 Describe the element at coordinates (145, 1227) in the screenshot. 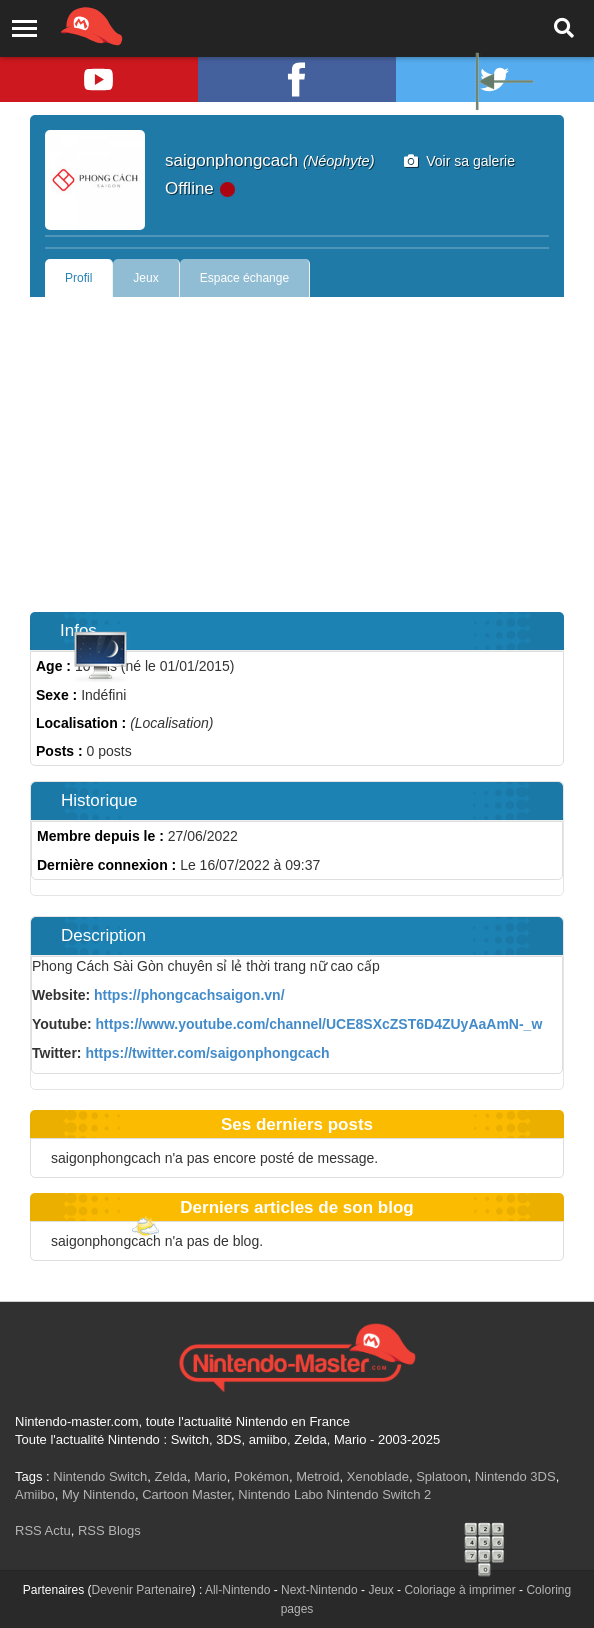

I see `indicates partly cloudy weather conditions` at that location.